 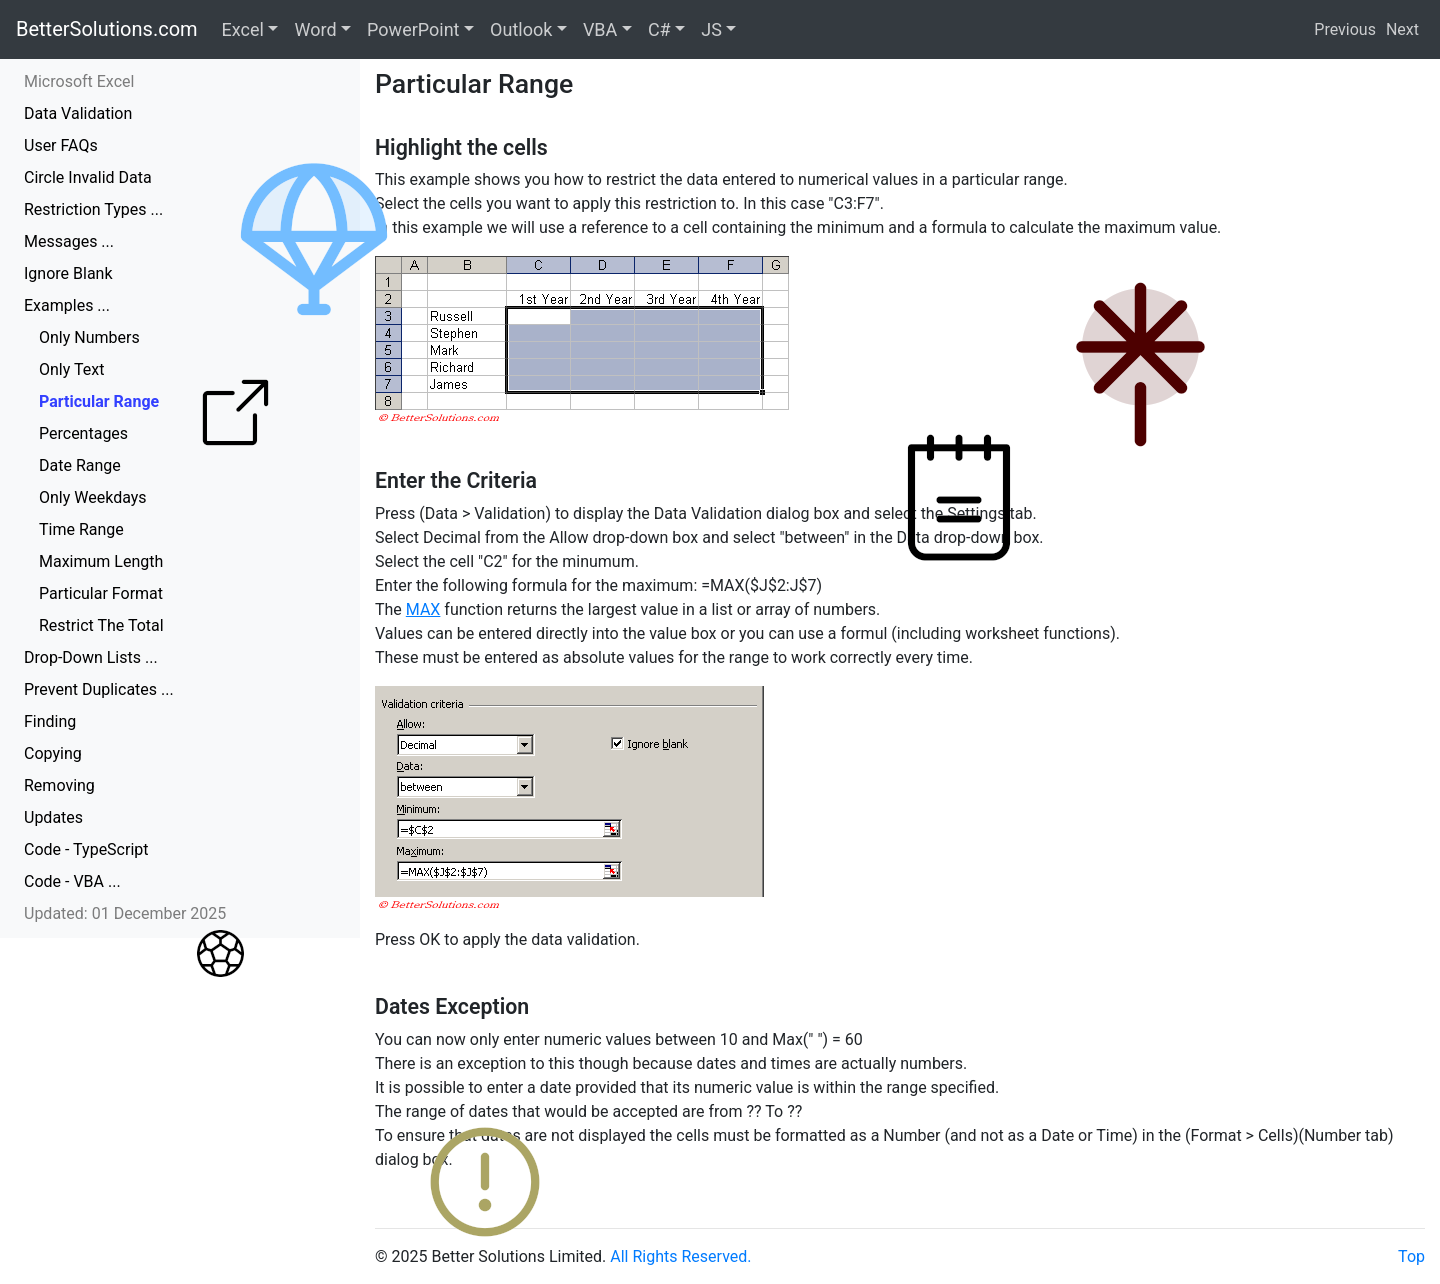 I want to click on access sports or soccer-related content, so click(x=220, y=953).